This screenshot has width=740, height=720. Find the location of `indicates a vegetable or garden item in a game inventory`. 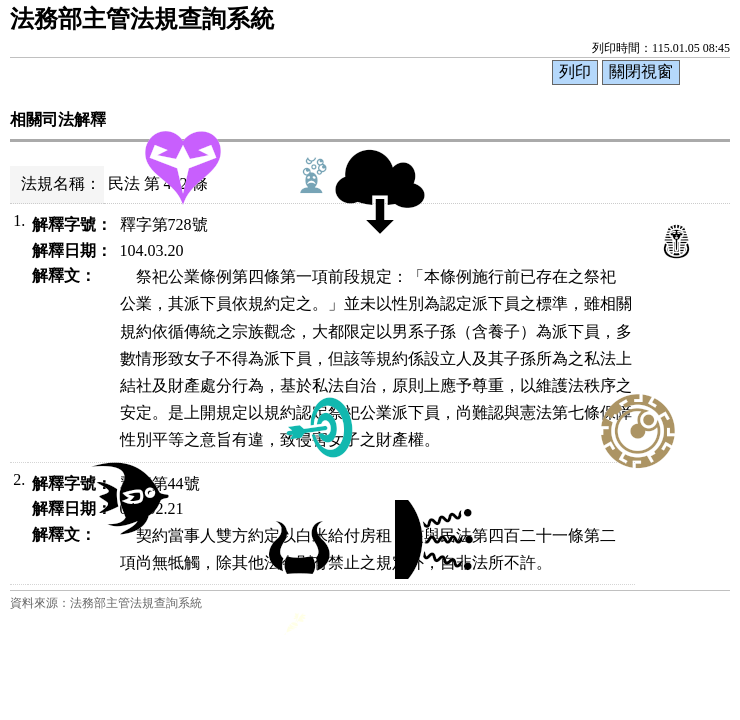

indicates a vegetable or garden item in a game inventory is located at coordinates (295, 624).